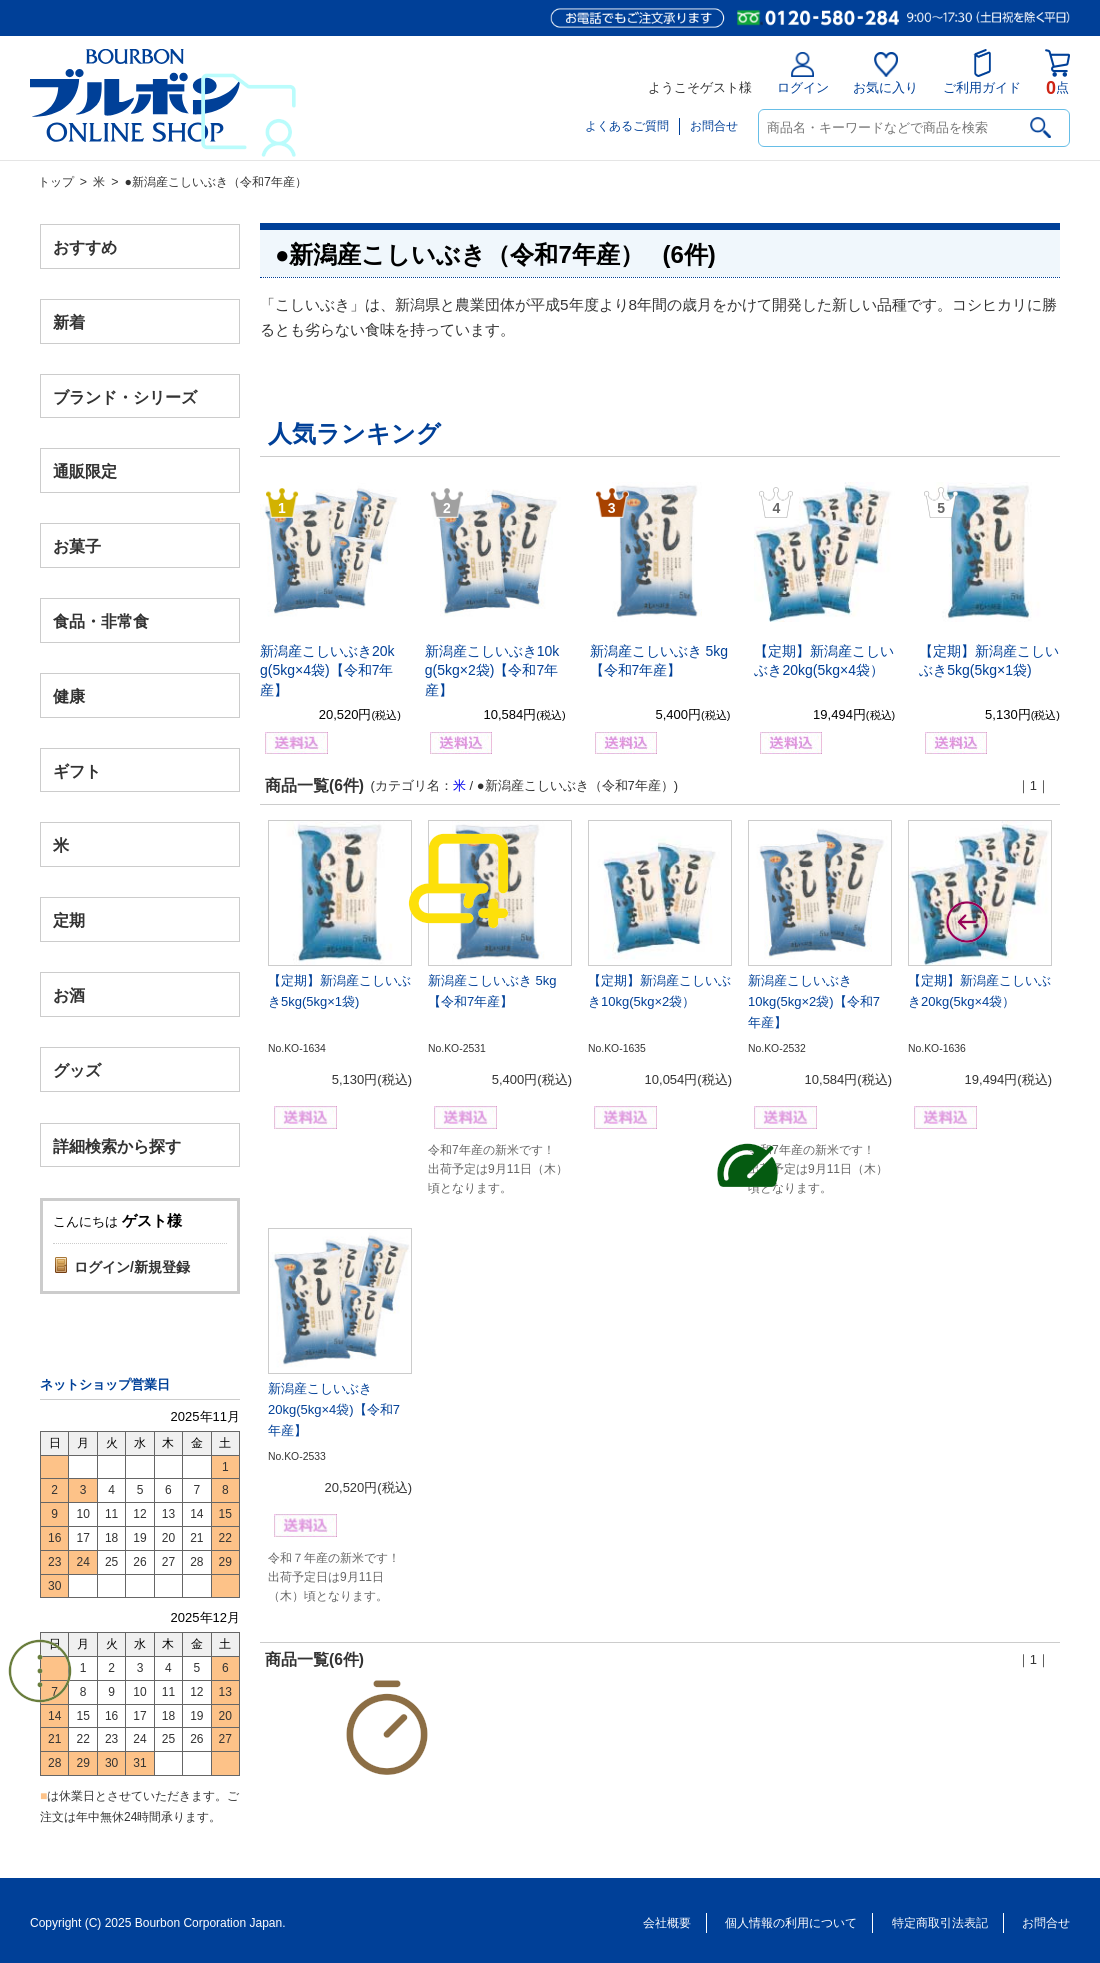 This screenshot has height=1963, width=1100. What do you see at coordinates (40, 1671) in the screenshot?
I see `access more options or actions` at bounding box center [40, 1671].